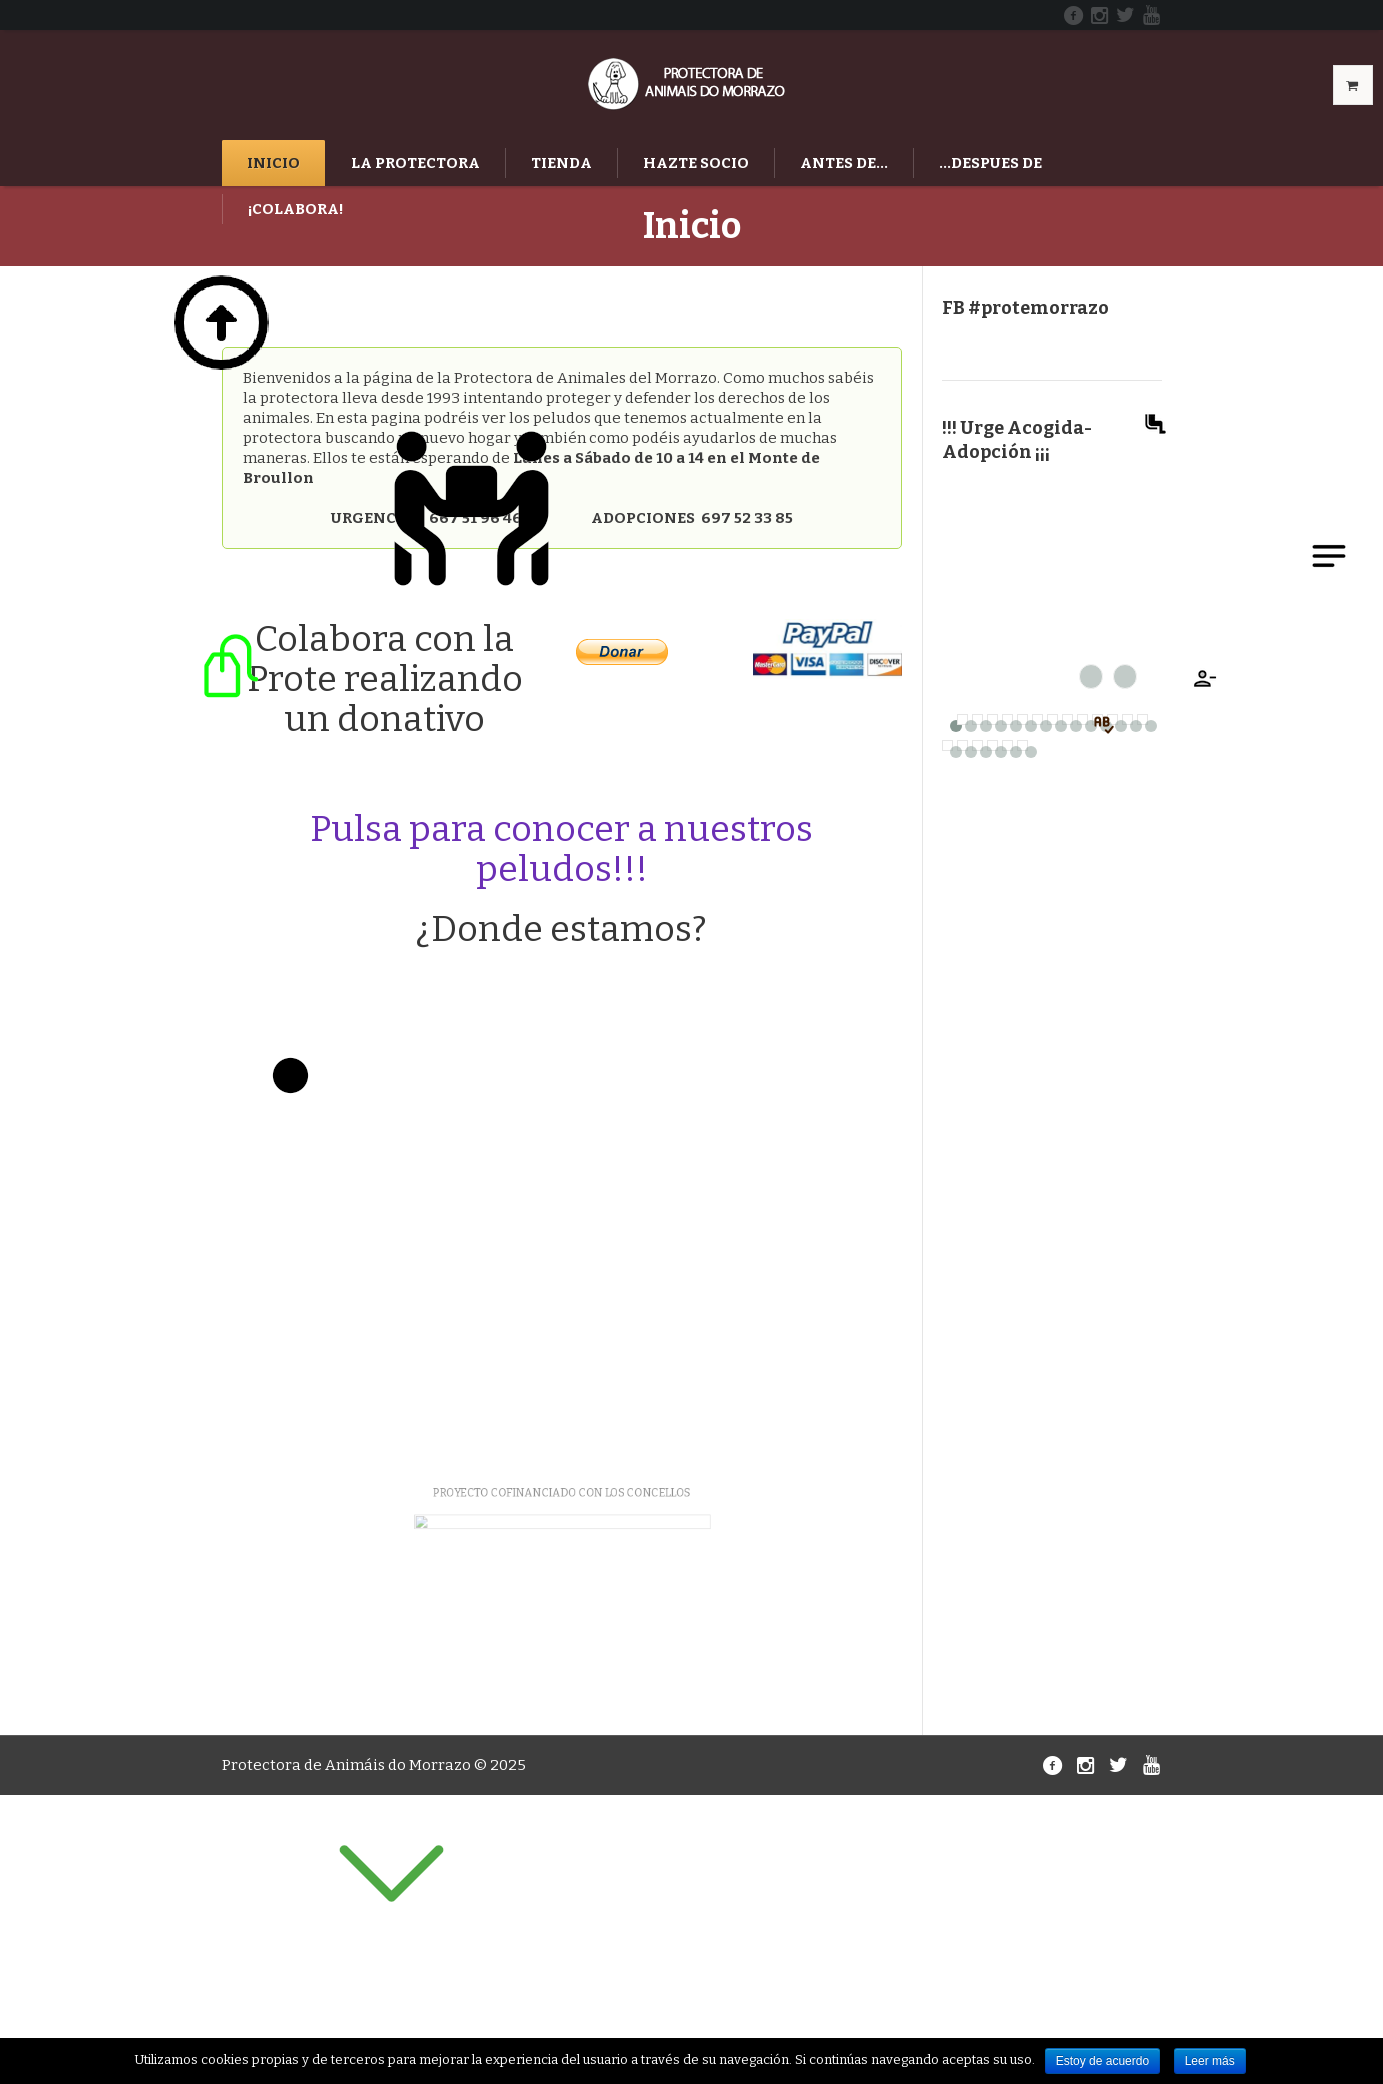  What do you see at coordinates (221, 322) in the screenshot?
I see `upload a file or content` at bounding box center [221, 322].